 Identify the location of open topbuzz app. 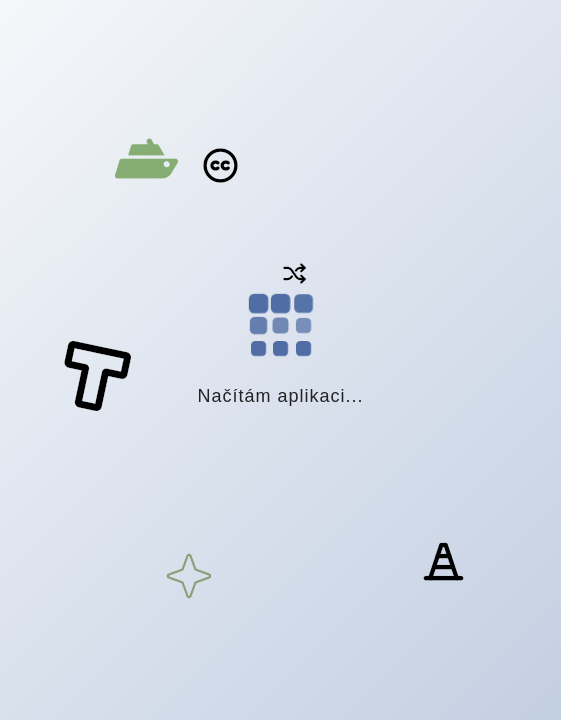
(96, 376).